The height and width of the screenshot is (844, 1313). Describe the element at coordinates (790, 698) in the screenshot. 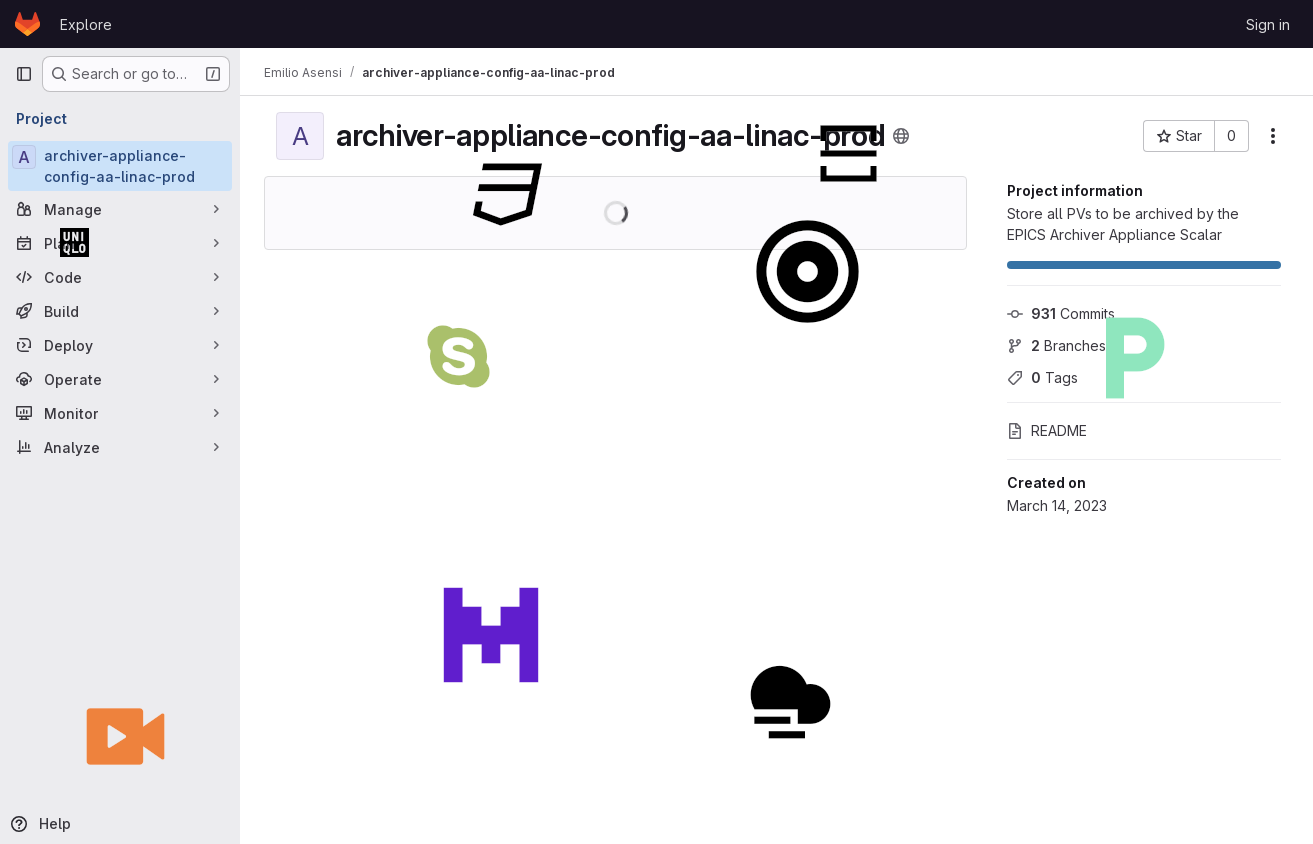

I see `indicates windy weather conditions` at that location.